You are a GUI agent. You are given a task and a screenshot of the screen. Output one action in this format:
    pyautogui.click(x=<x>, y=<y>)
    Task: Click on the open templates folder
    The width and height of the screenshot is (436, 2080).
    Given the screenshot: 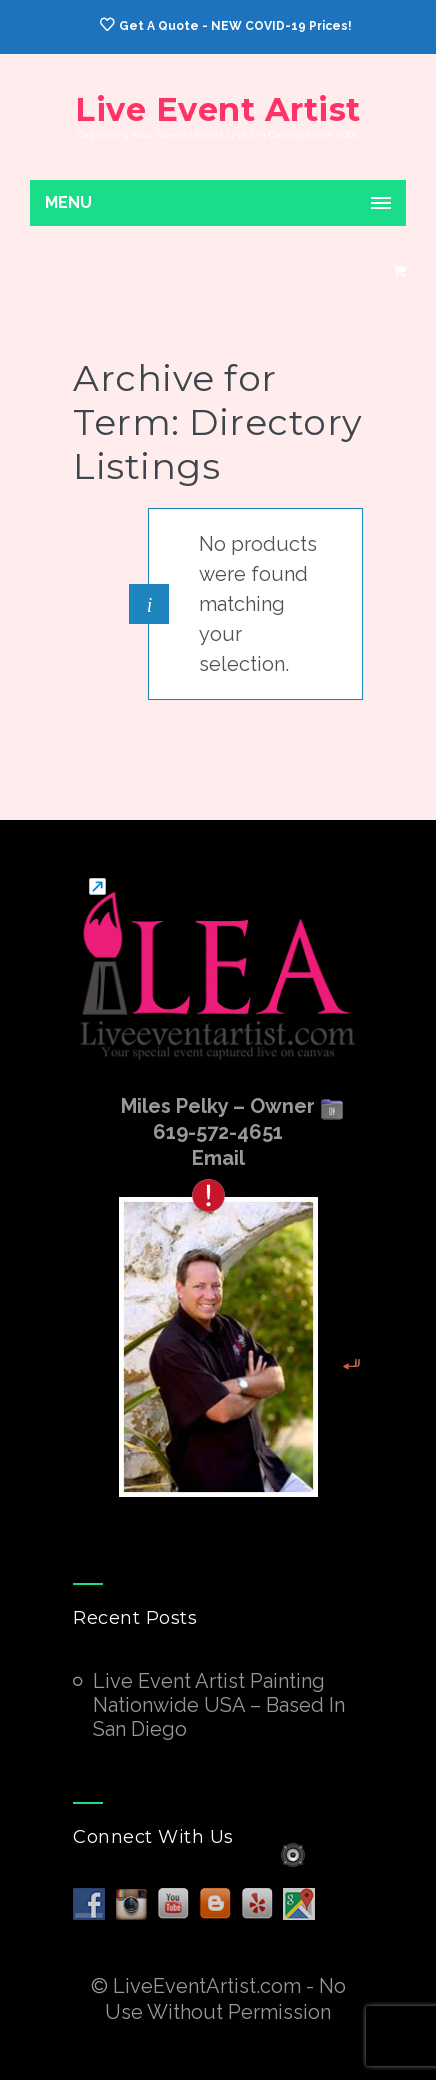 What is the action you would take?
    pyautogui.click(x=332, y=1109)
    